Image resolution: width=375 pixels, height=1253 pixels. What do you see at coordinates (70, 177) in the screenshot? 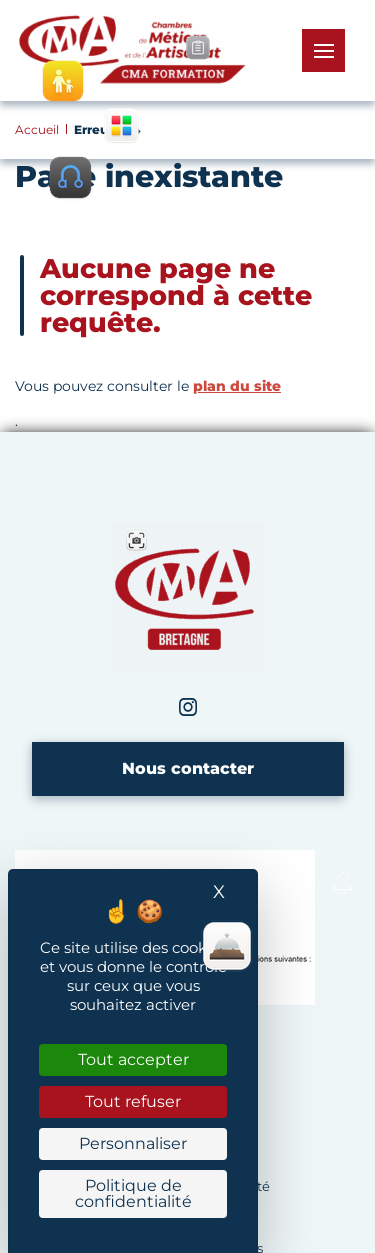
I see `open auryo soundcloud client` at bounding box center [70, 177].